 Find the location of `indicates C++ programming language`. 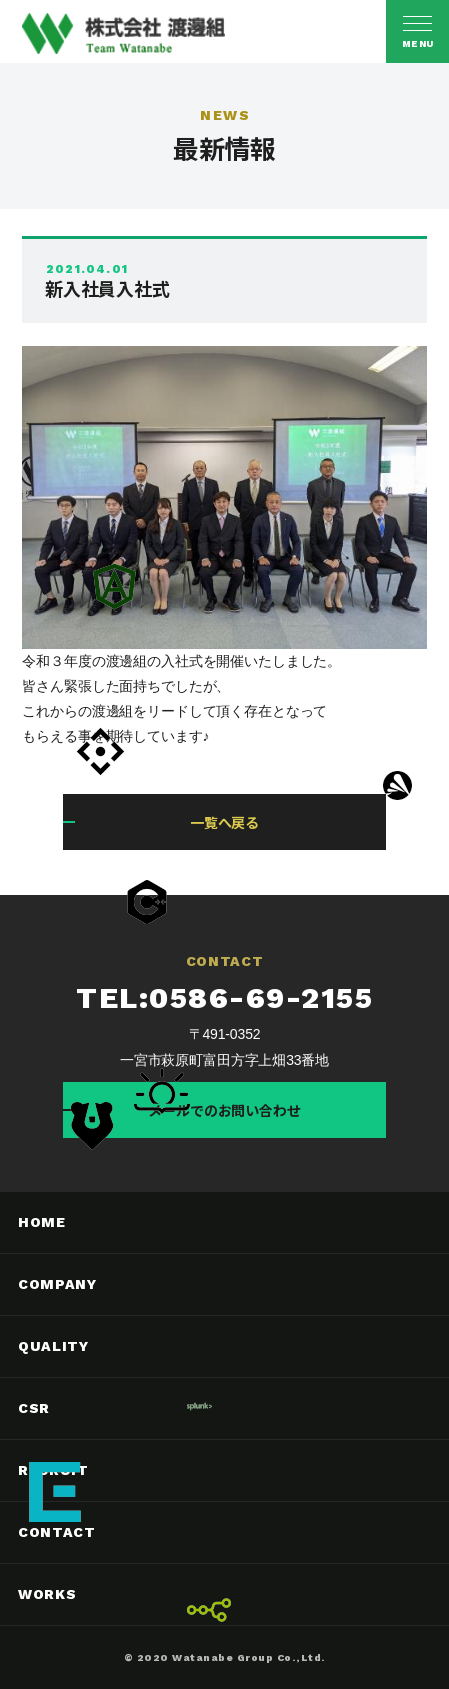

indicates C++ programming language is located at coordinates (147, 902).